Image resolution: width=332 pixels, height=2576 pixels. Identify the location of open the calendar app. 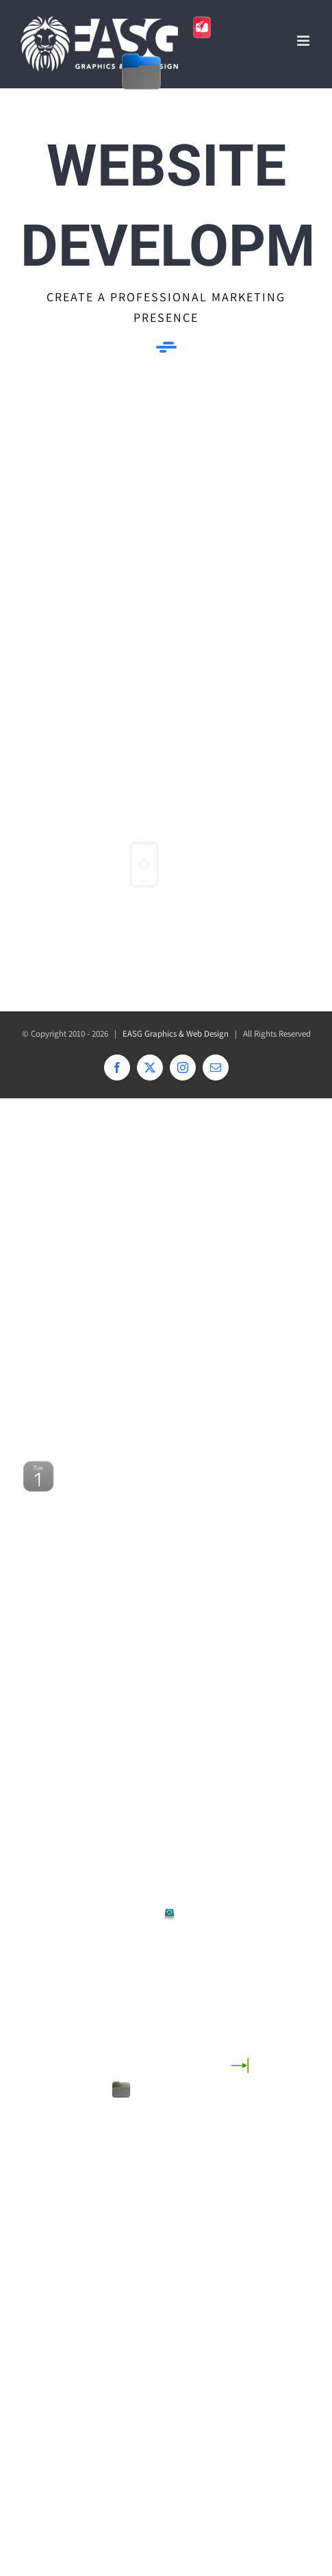
(38, 1476).